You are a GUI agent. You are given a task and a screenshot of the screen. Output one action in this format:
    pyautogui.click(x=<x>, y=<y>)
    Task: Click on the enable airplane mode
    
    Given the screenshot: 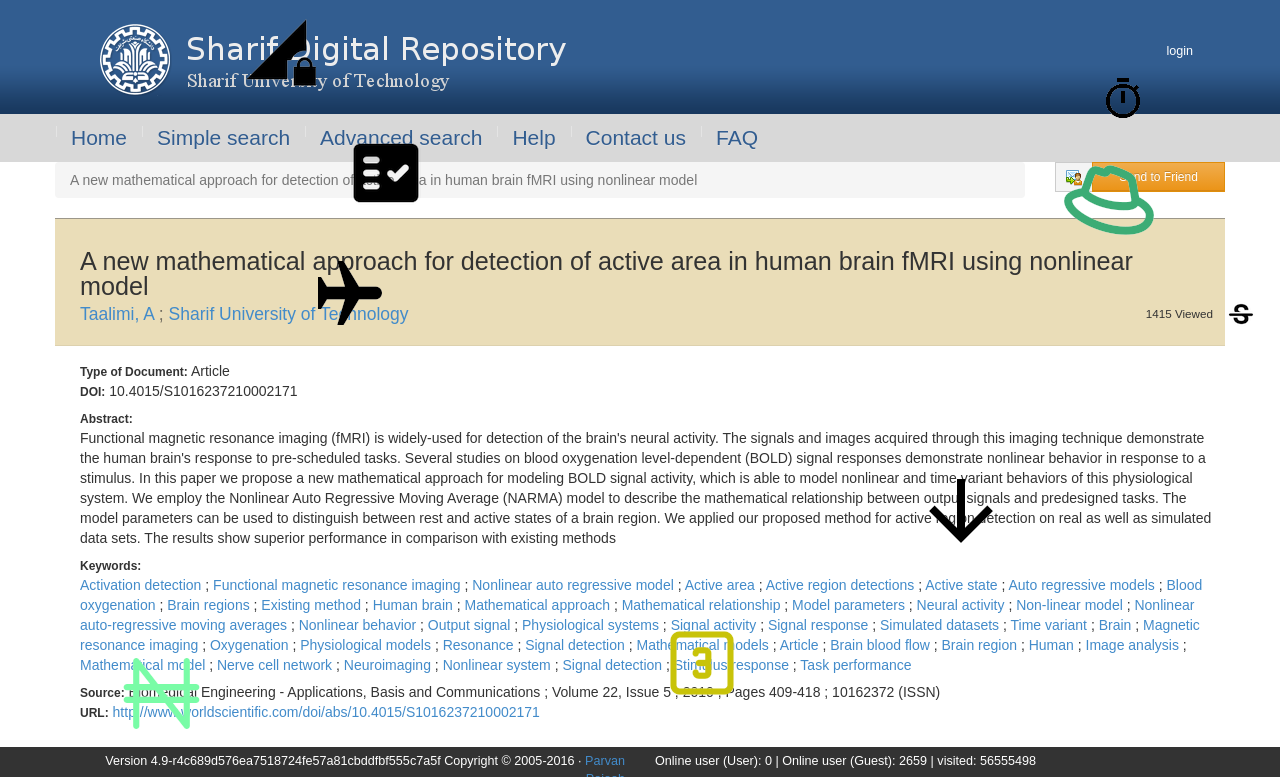 What is the action you would take?
    pyautogui.click(x=350, y=293)
    